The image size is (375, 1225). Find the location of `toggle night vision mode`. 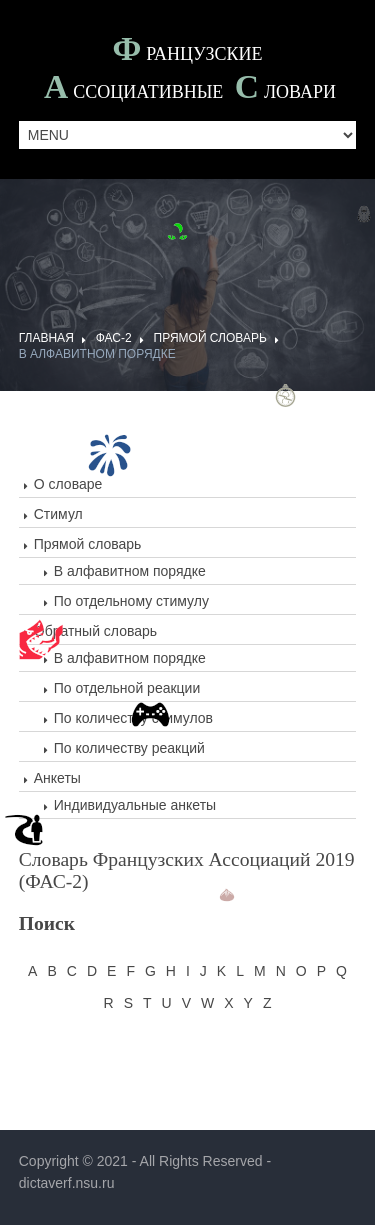

toggle night vision mode is located at coordinates (177, 232).